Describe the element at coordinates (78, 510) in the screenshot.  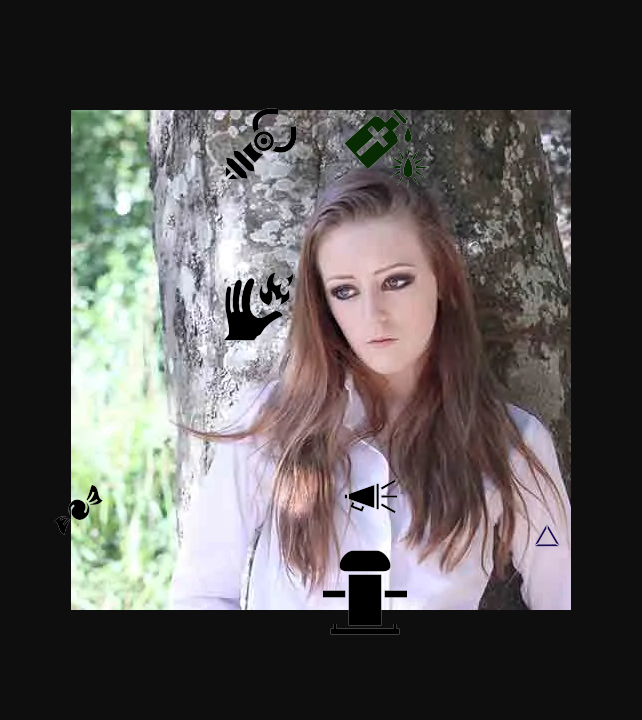
I see `collect a candy or sweet reward in-game` at that location.